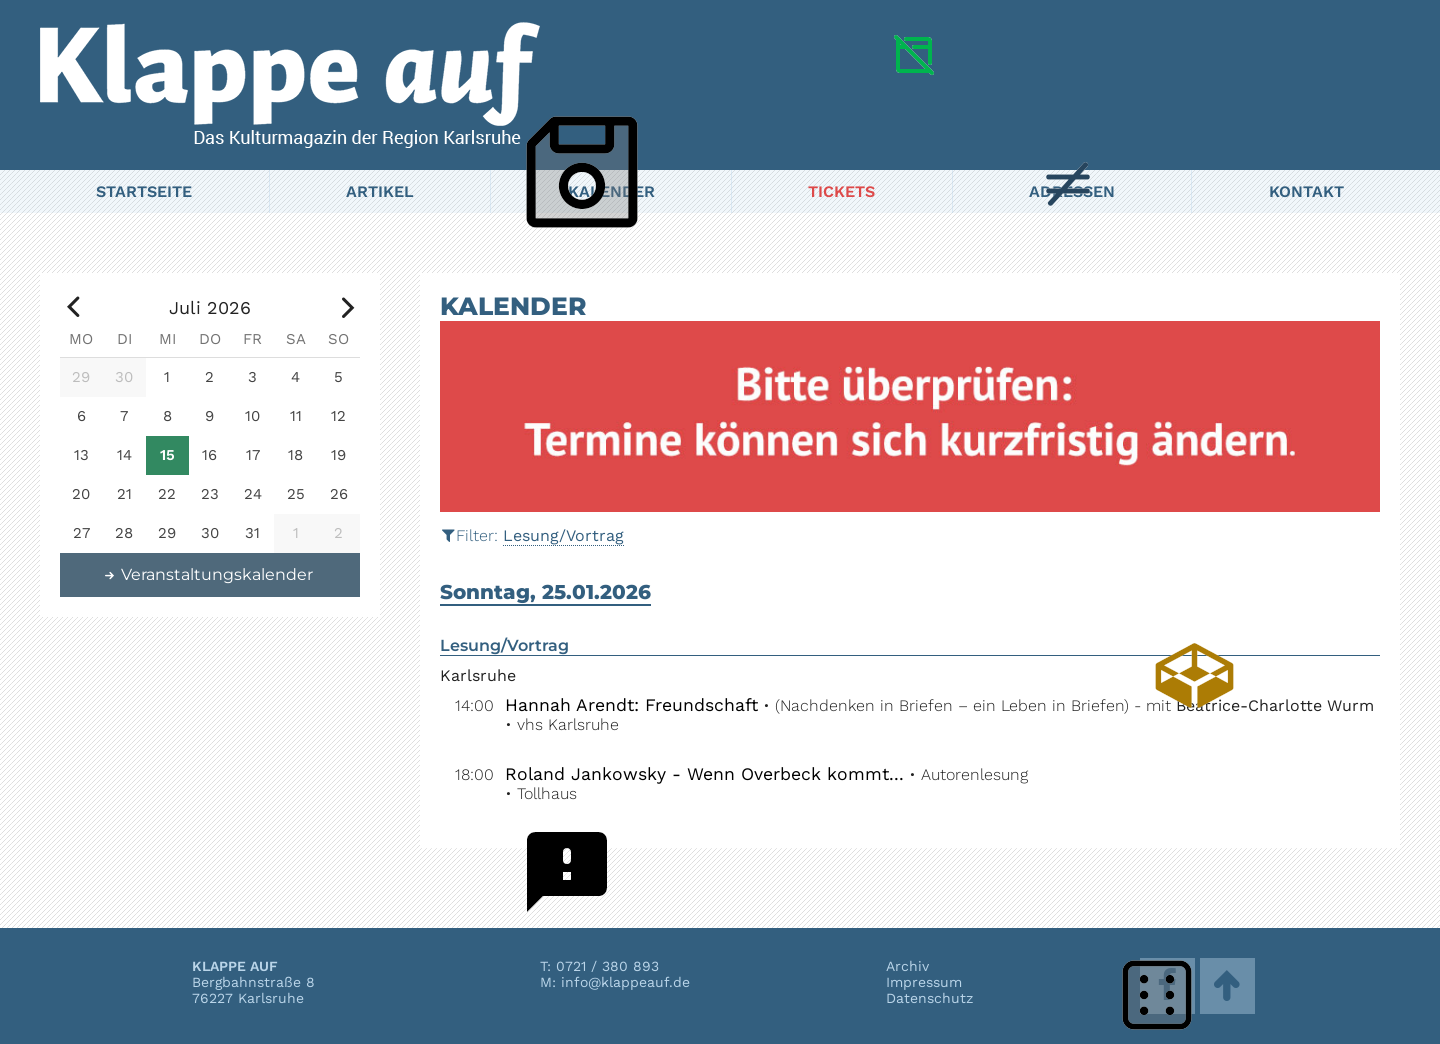 Image resolution: width=1440 pixels, height=1044 pixels. I want to click on randomize or shuffle content, so click(1157, 995).